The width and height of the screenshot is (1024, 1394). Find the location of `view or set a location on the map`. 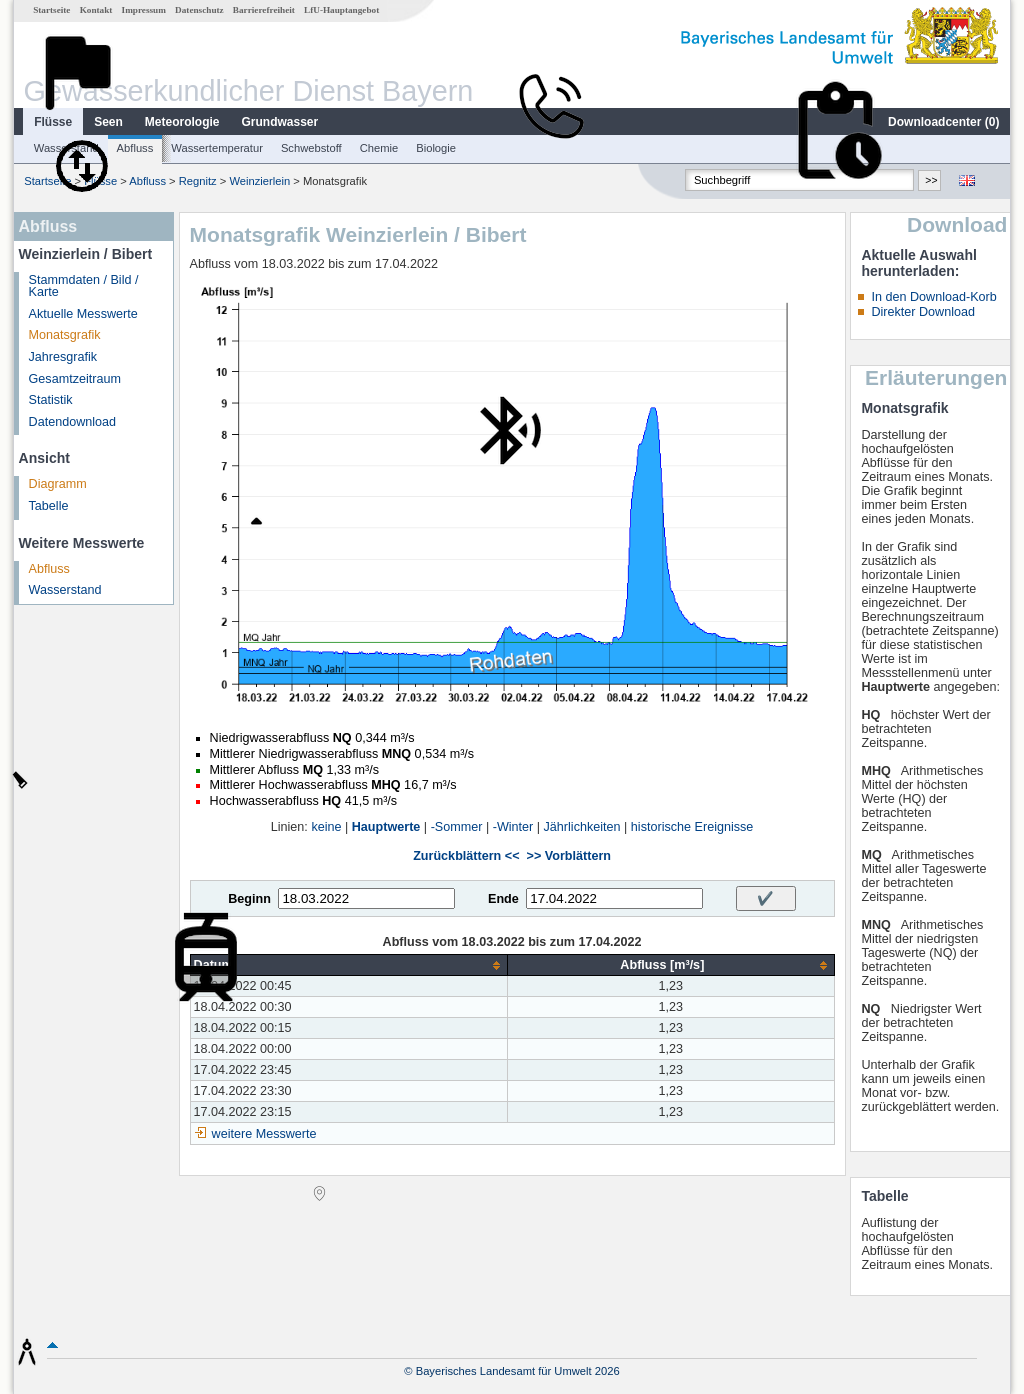

view or set a location on the map is located at coordinates (319, 1193).